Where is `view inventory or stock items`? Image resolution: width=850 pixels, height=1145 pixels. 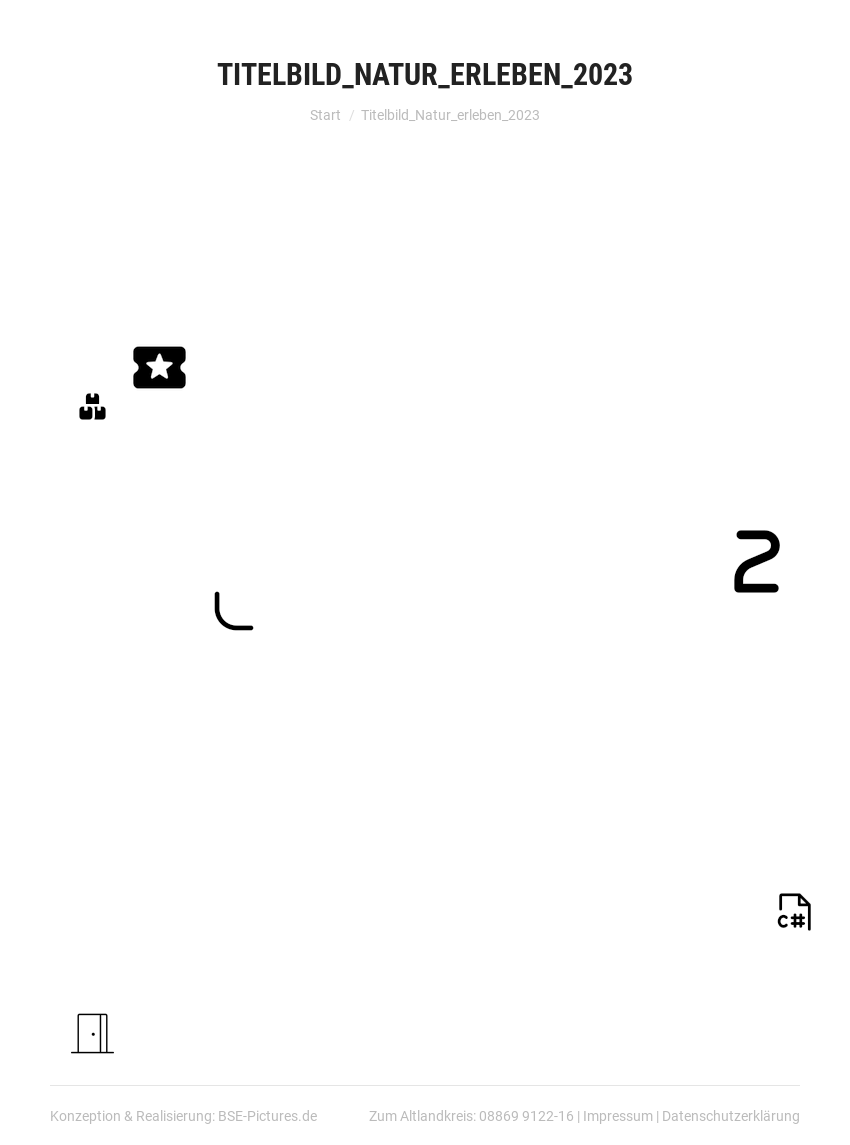 view inventory or stock items is located at coordinates (92, 406).